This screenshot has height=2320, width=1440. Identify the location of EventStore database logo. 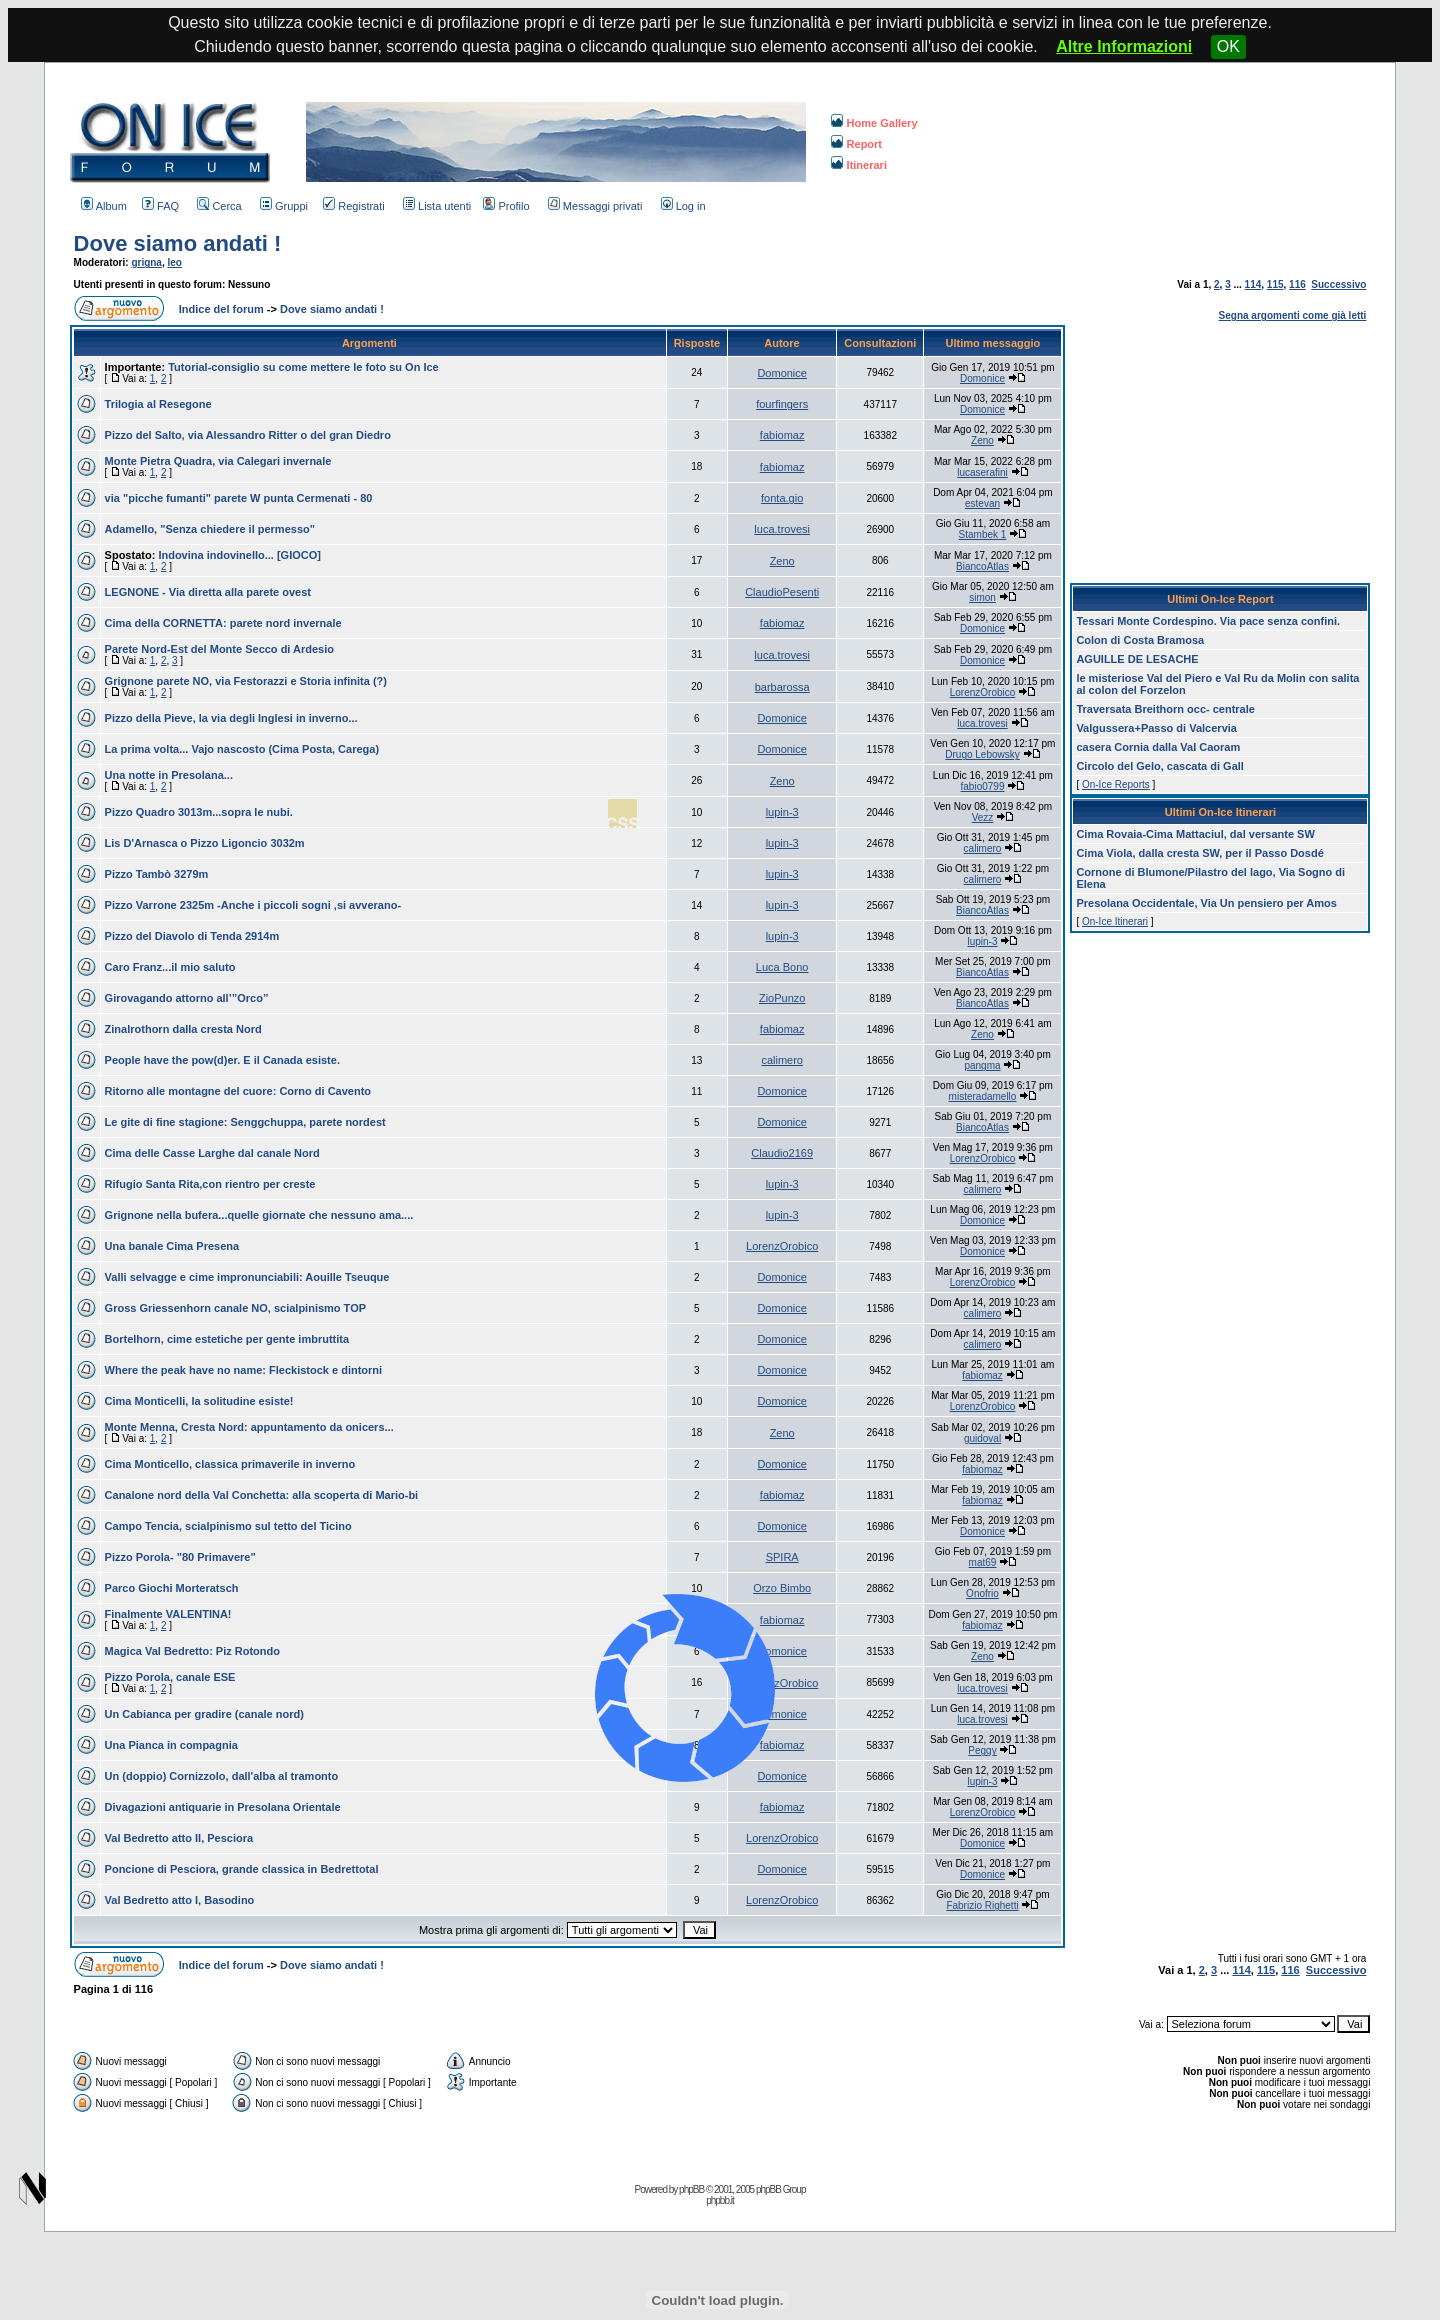
(685, 1688).